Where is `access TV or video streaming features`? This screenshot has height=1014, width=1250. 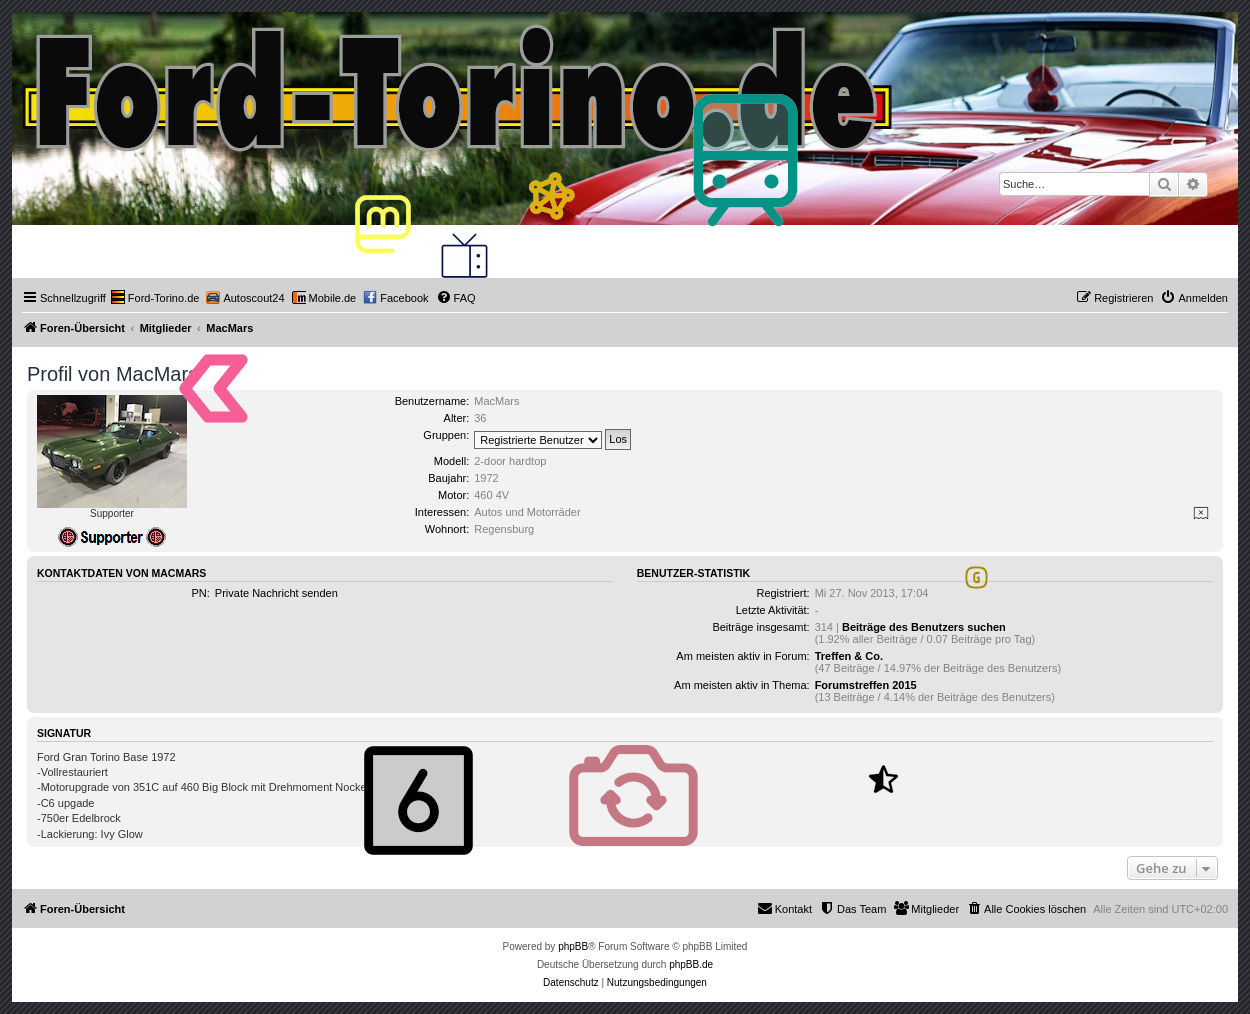 access TV or video streaming features is located at coordinates (464, 258).